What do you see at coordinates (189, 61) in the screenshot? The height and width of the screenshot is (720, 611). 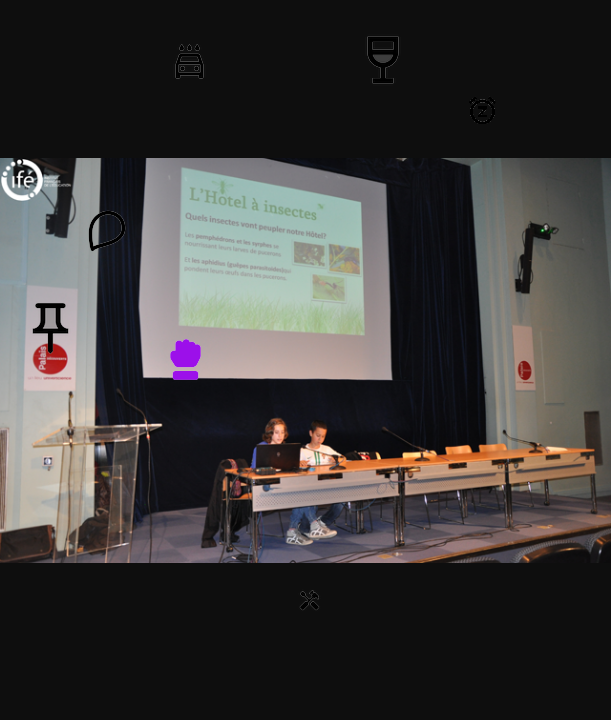 I see `find nearby car wash locations` at bounding box center [189, 61].